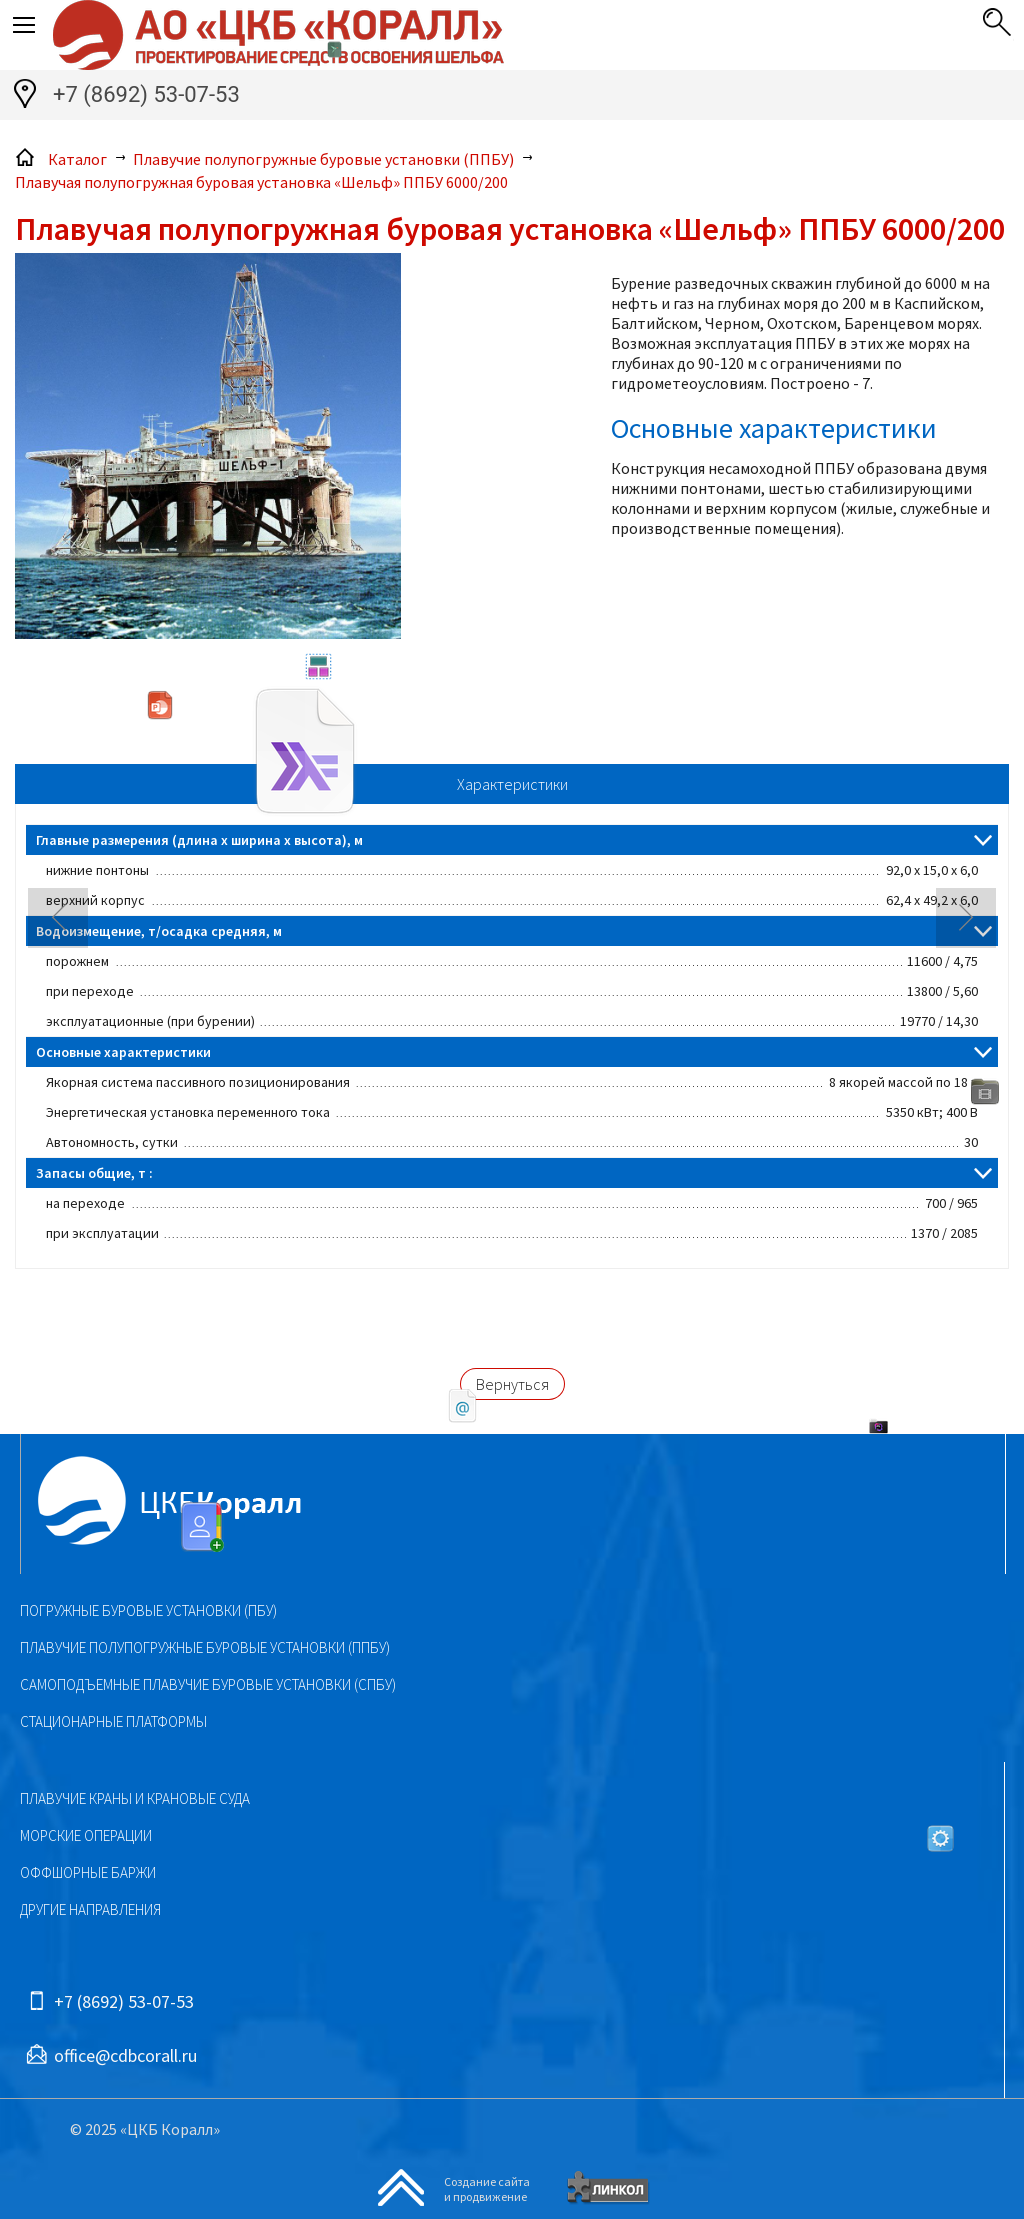  Describe the element at coordinates (318, 666) in the screenshot. I see `select all items in the current view` at that location.